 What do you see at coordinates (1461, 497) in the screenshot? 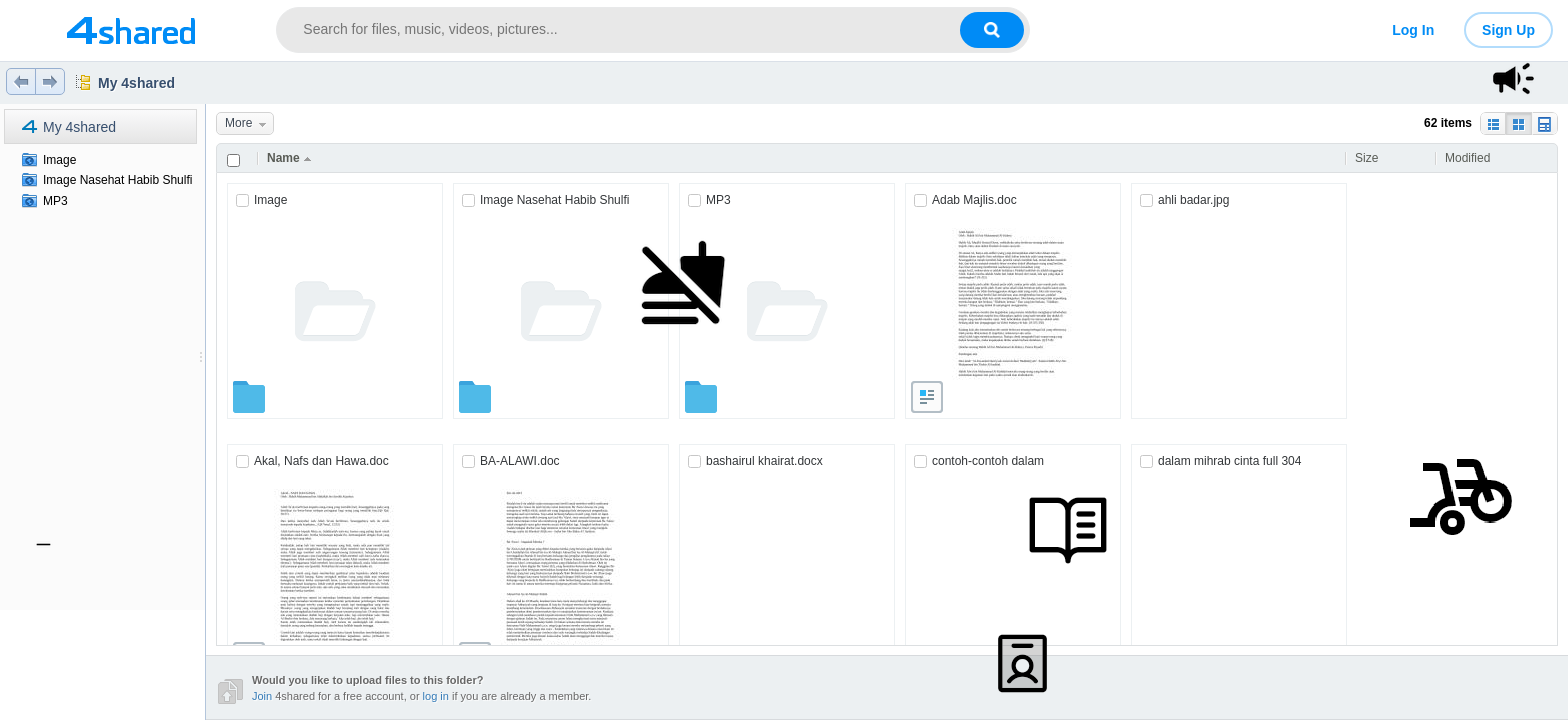
I see `view bike and scooter rental options` at bounding box center [1461, 497].